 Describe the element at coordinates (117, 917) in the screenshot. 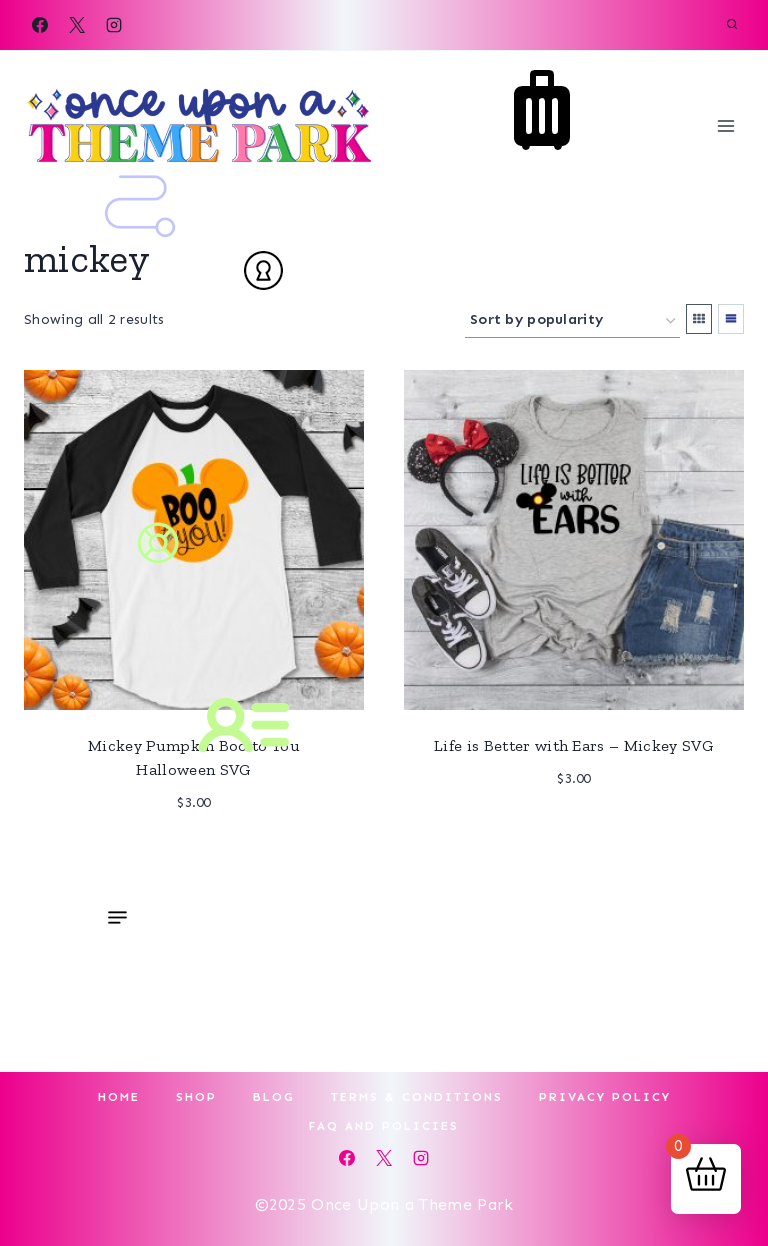

I see `view or edit notes` at that location.